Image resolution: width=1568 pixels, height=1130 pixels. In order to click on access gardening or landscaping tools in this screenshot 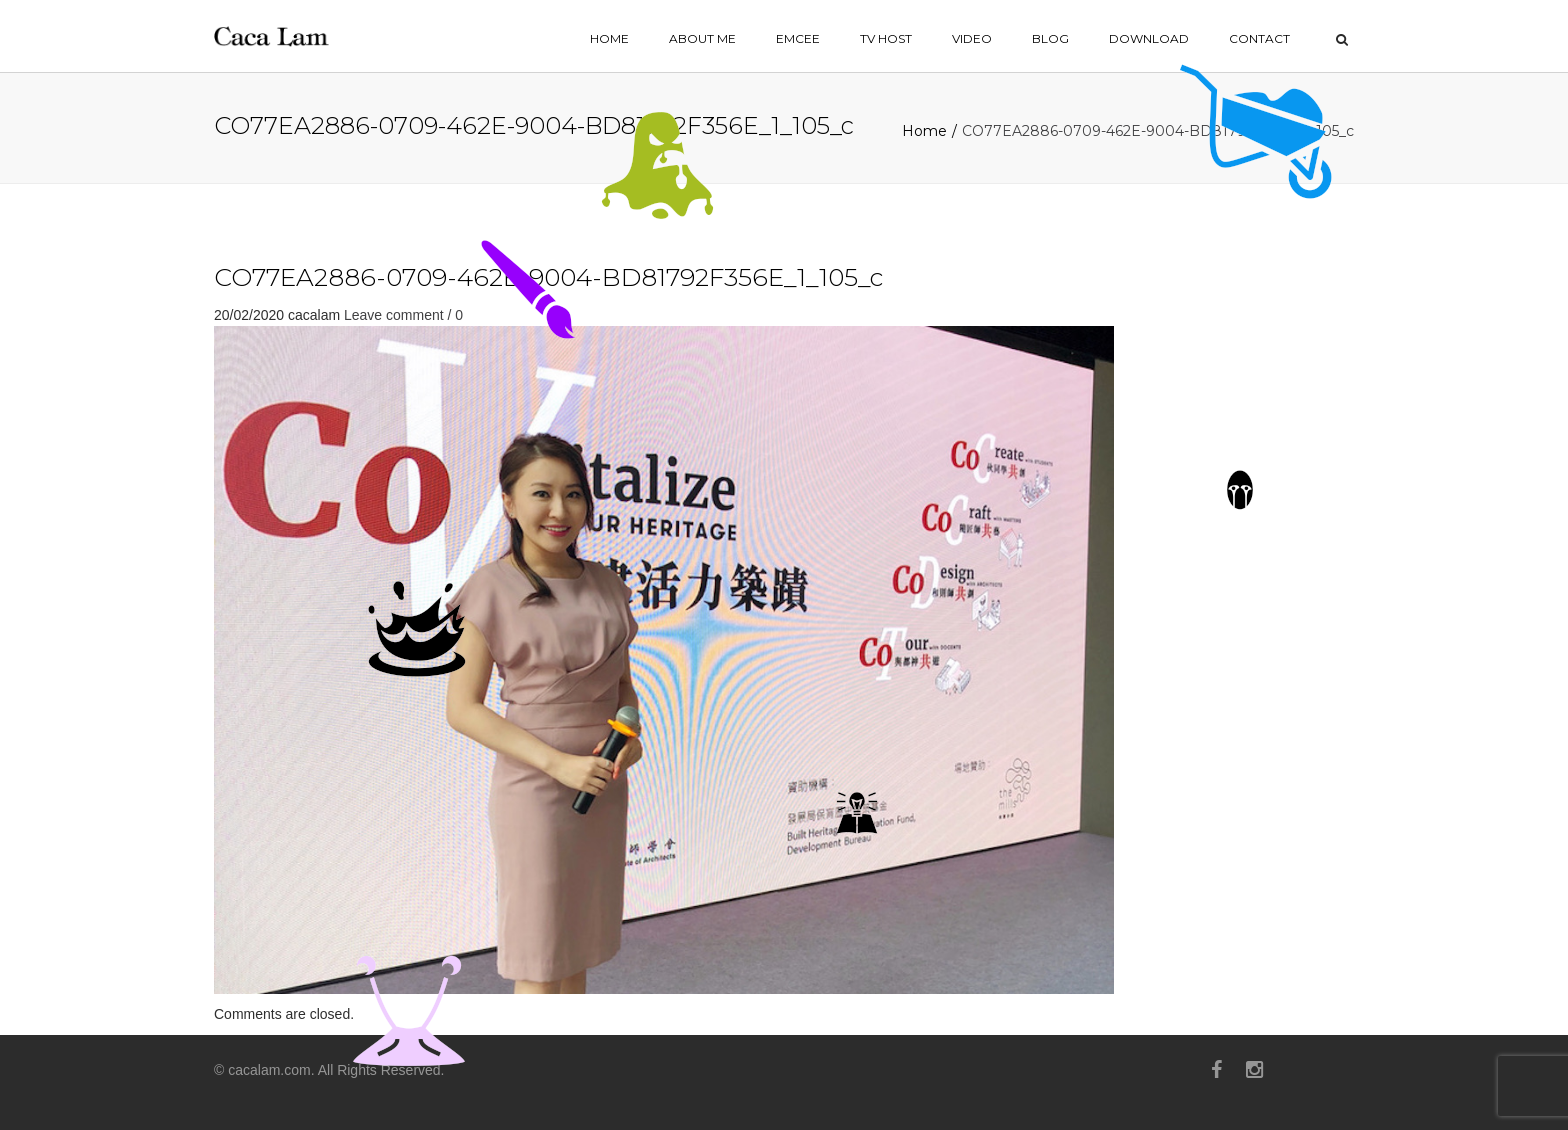, I will do `click(1254, 133)`.